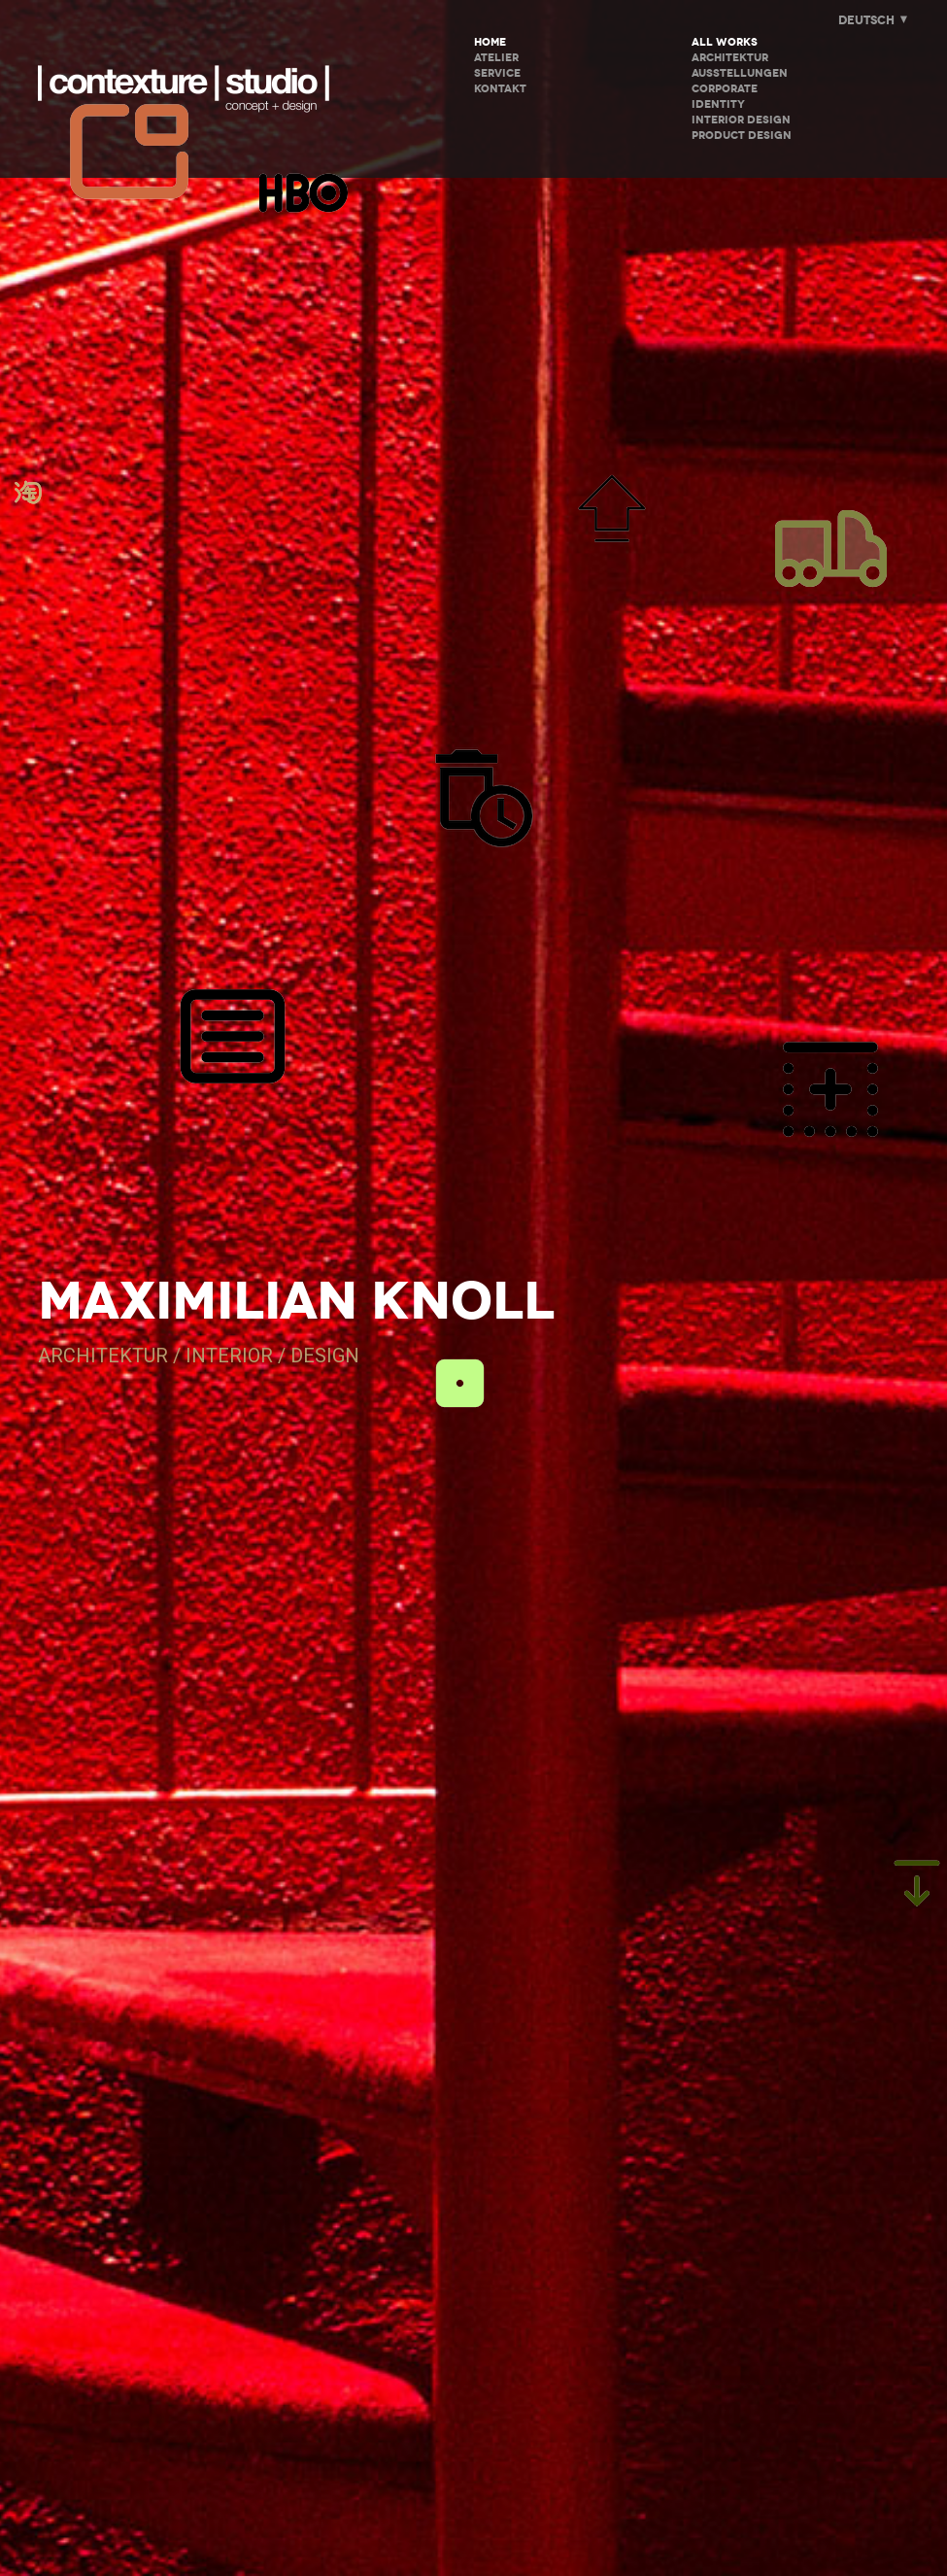 This screenshot has height=2576, width=947. Describe the element at coordinates (917, 1883) in the screenshot. I see `download file or content` at that location.